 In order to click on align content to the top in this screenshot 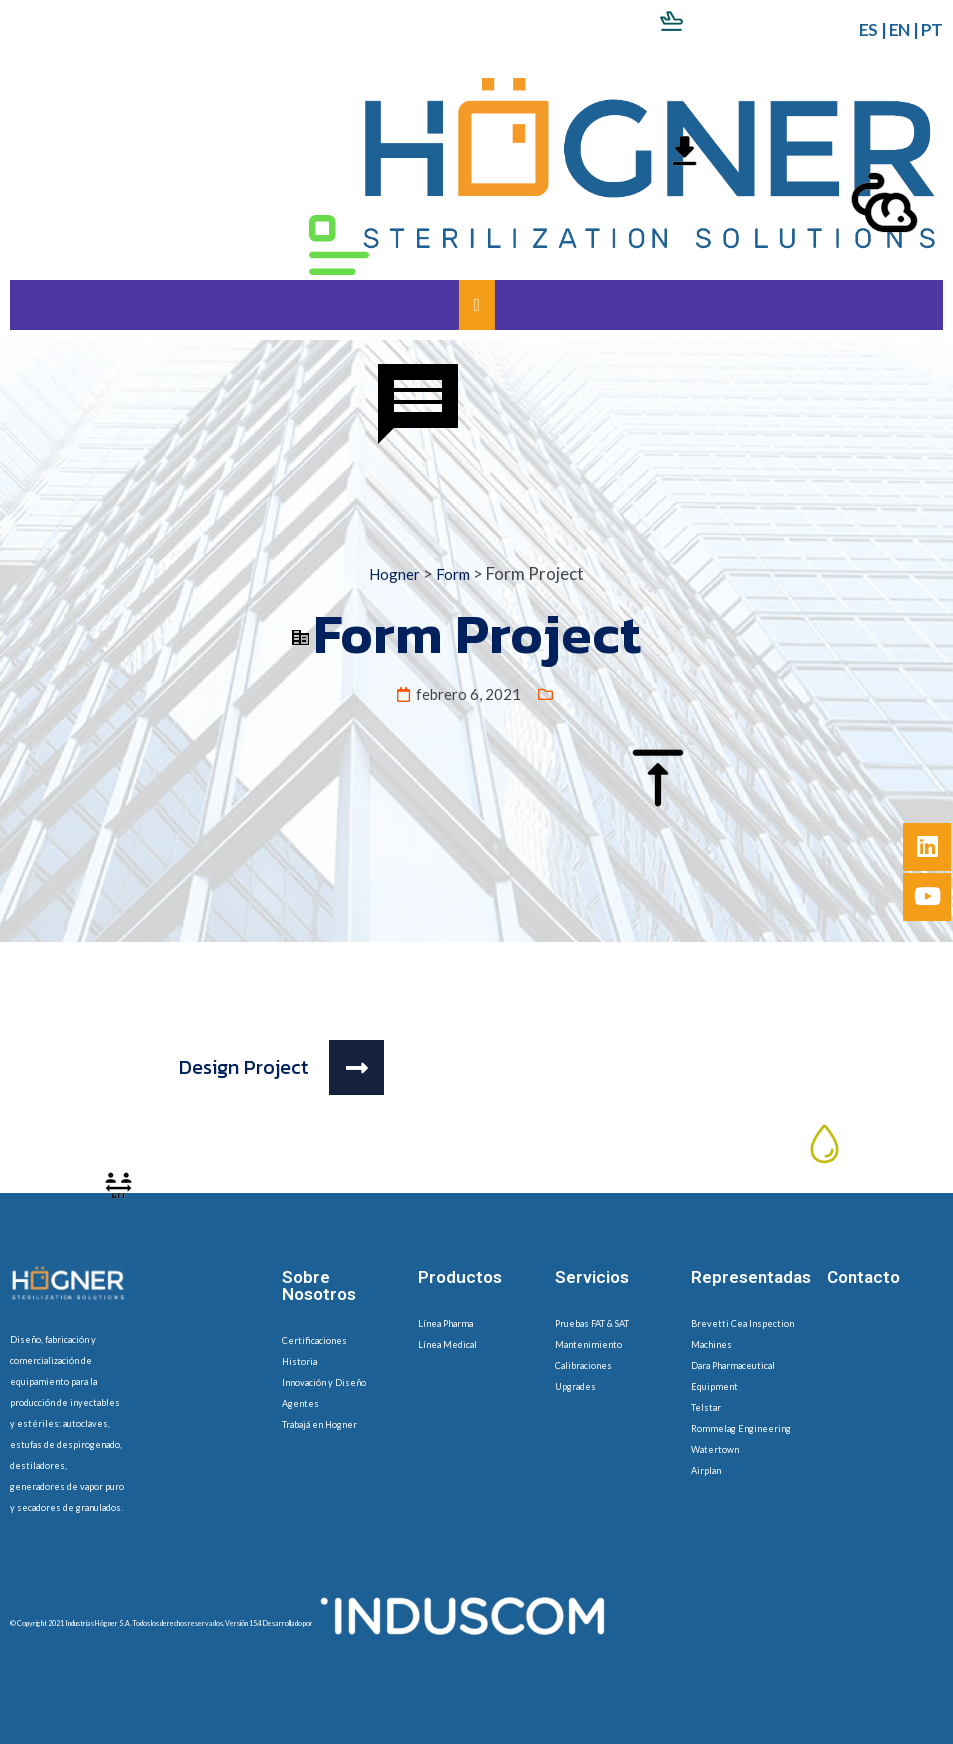, I will do `click(658, 778)`.